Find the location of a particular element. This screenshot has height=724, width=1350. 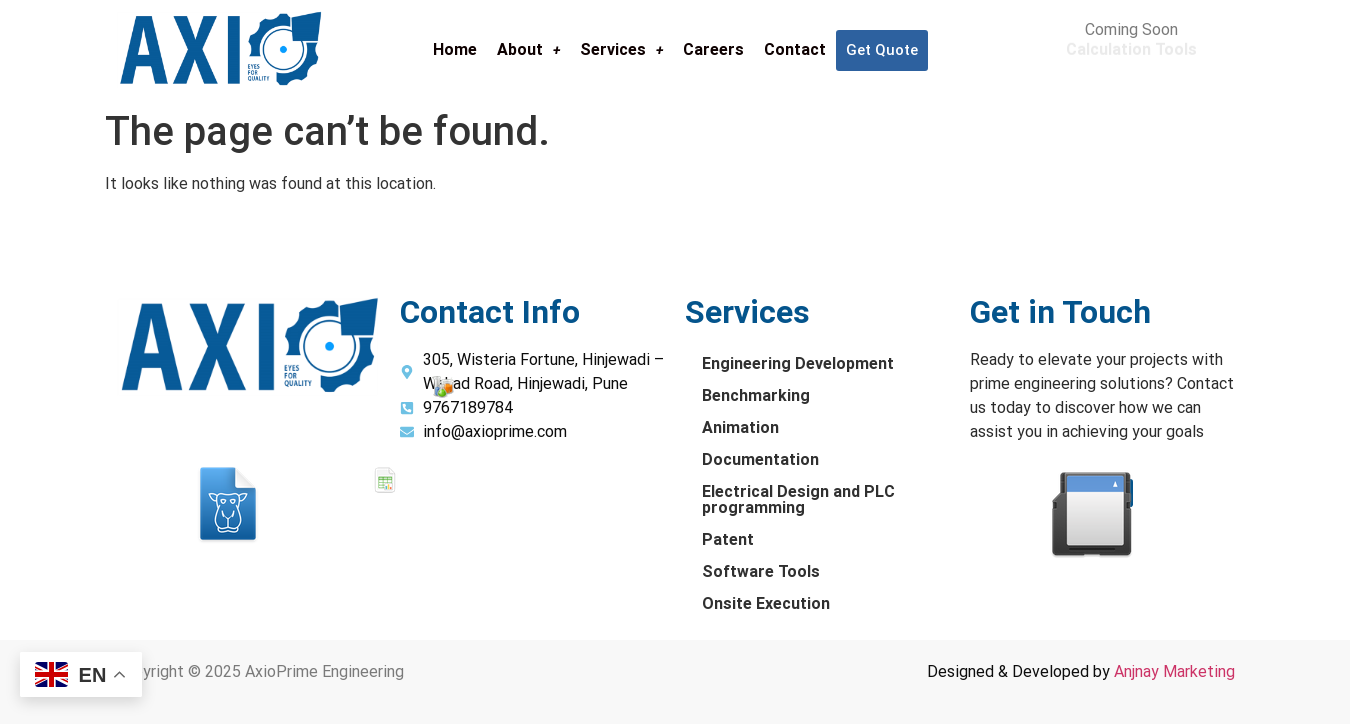

spreadsheet file type indicator is located at coordinates (385, 480).